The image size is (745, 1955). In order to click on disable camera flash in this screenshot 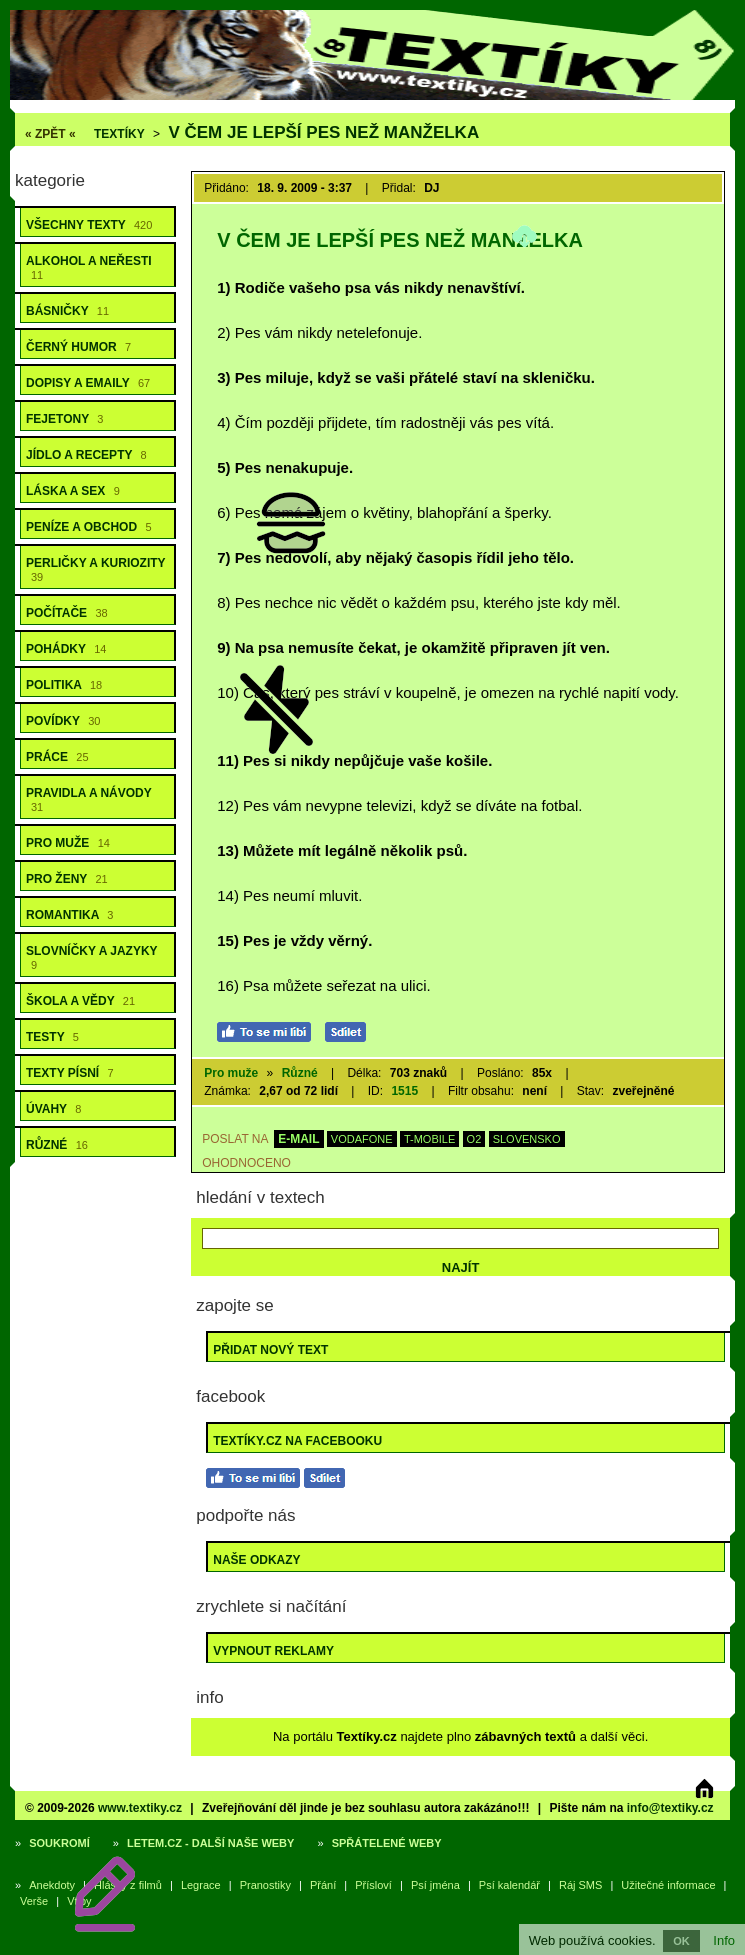, I will do `click(276, 709)`.